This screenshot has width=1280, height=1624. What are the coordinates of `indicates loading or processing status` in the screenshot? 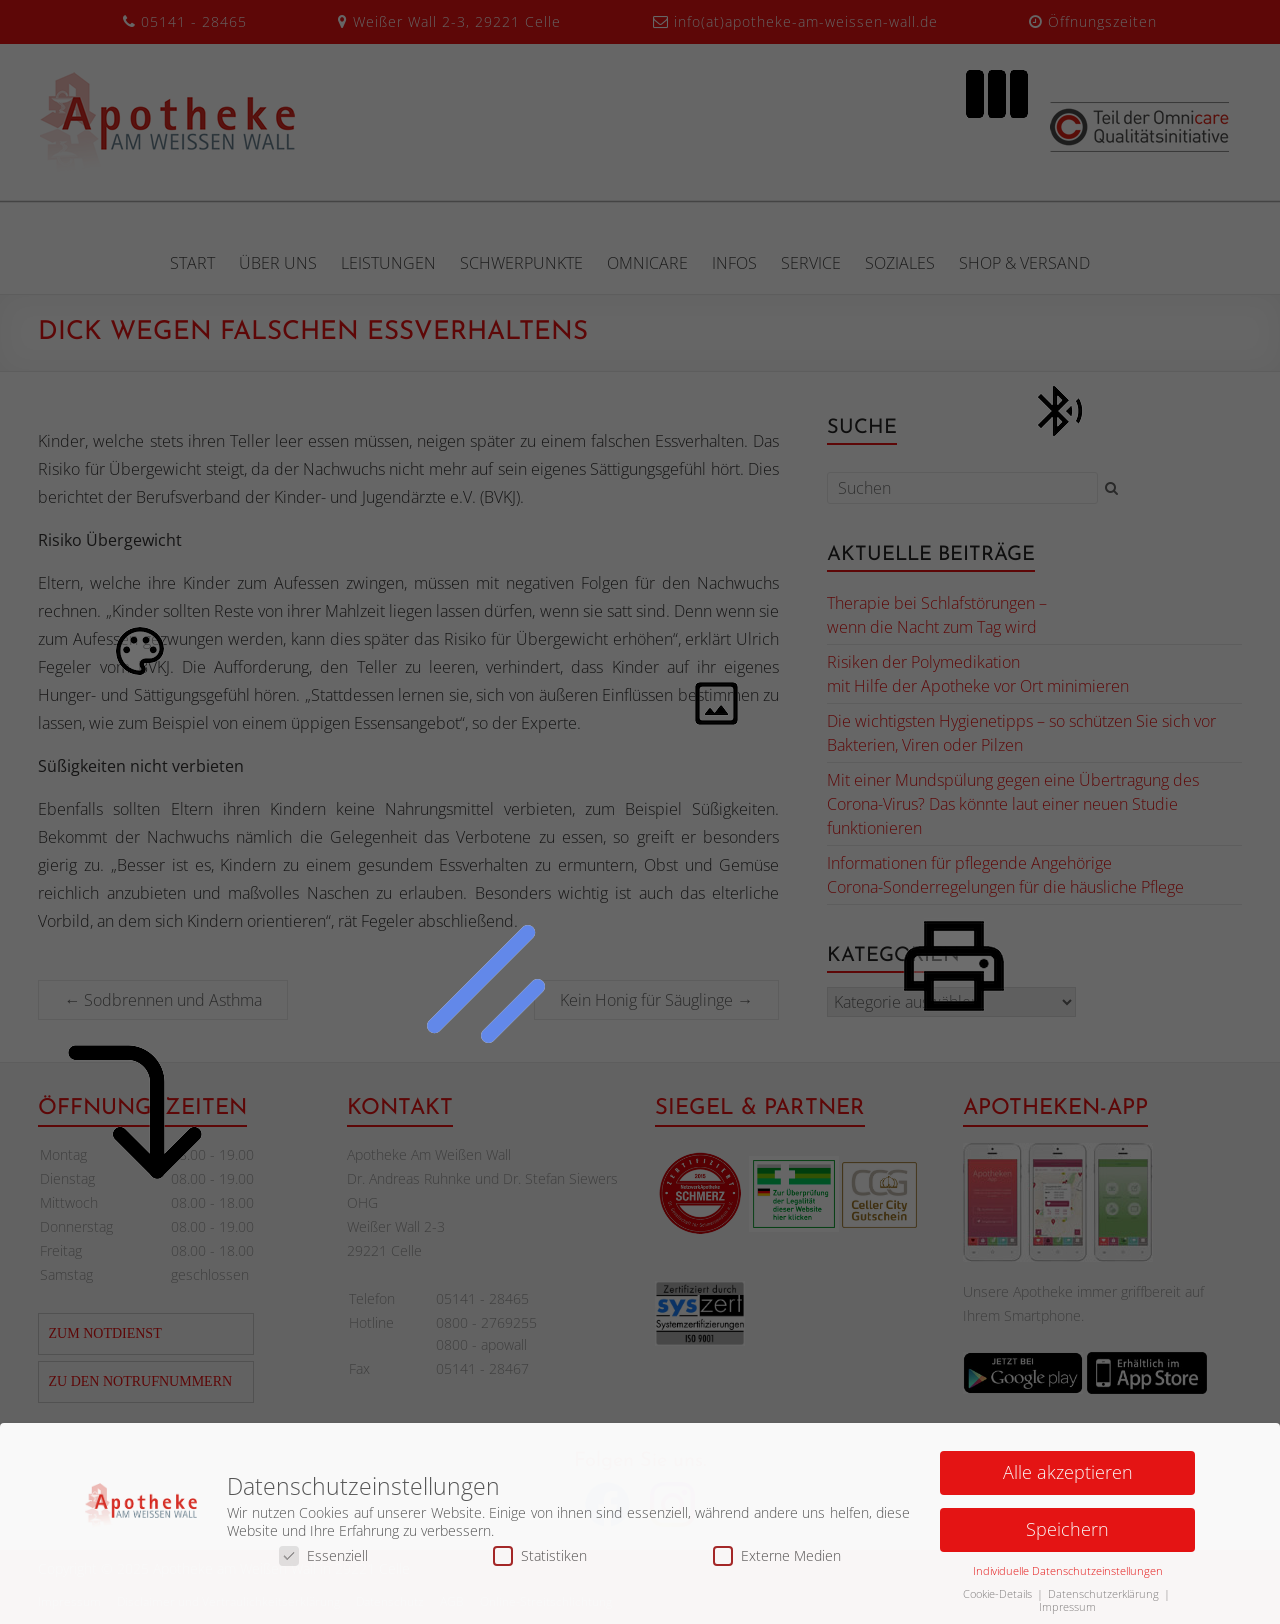 It's located at (488, 986).